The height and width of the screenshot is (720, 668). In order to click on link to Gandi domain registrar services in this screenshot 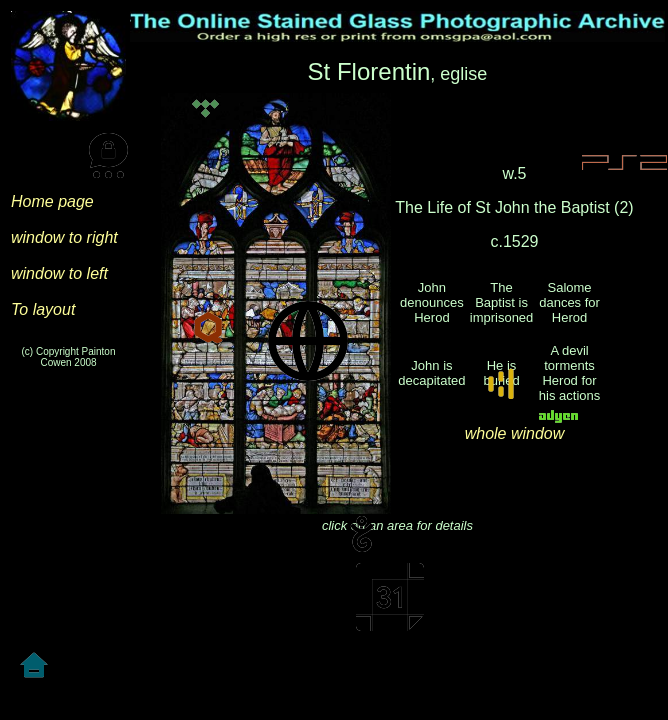, I will do `click(362, 534)`.